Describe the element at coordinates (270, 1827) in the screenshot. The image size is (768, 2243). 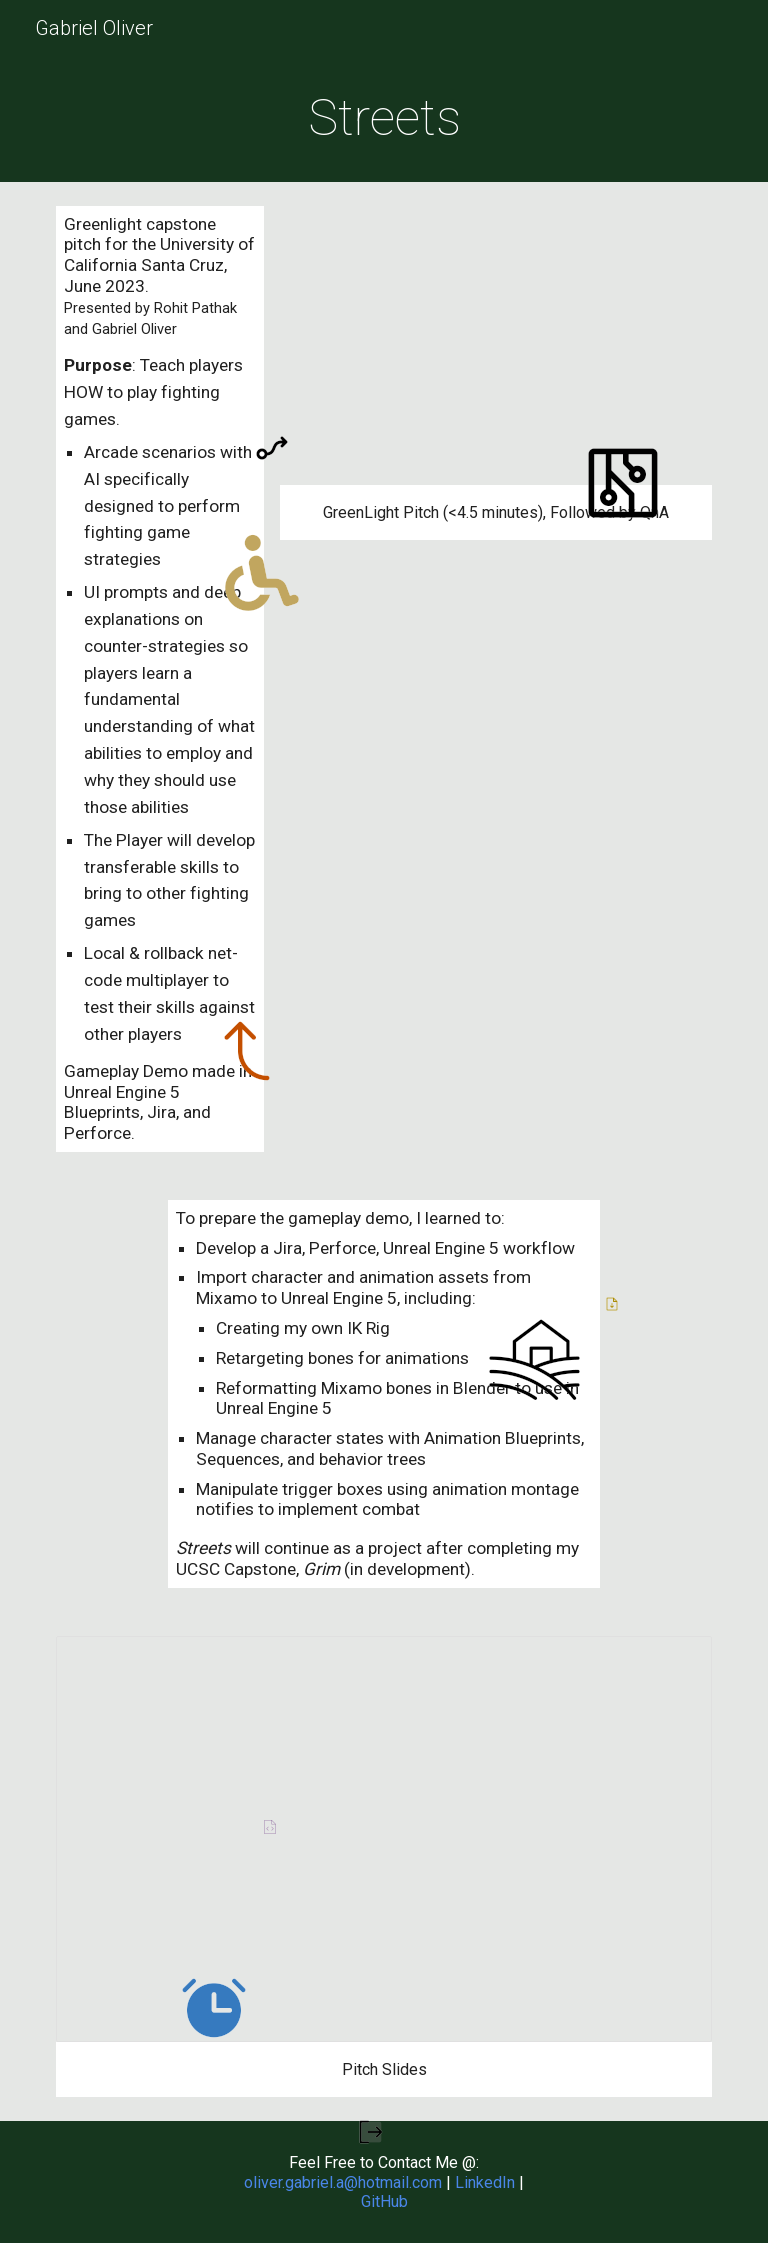
I see `view source code file` at that location.